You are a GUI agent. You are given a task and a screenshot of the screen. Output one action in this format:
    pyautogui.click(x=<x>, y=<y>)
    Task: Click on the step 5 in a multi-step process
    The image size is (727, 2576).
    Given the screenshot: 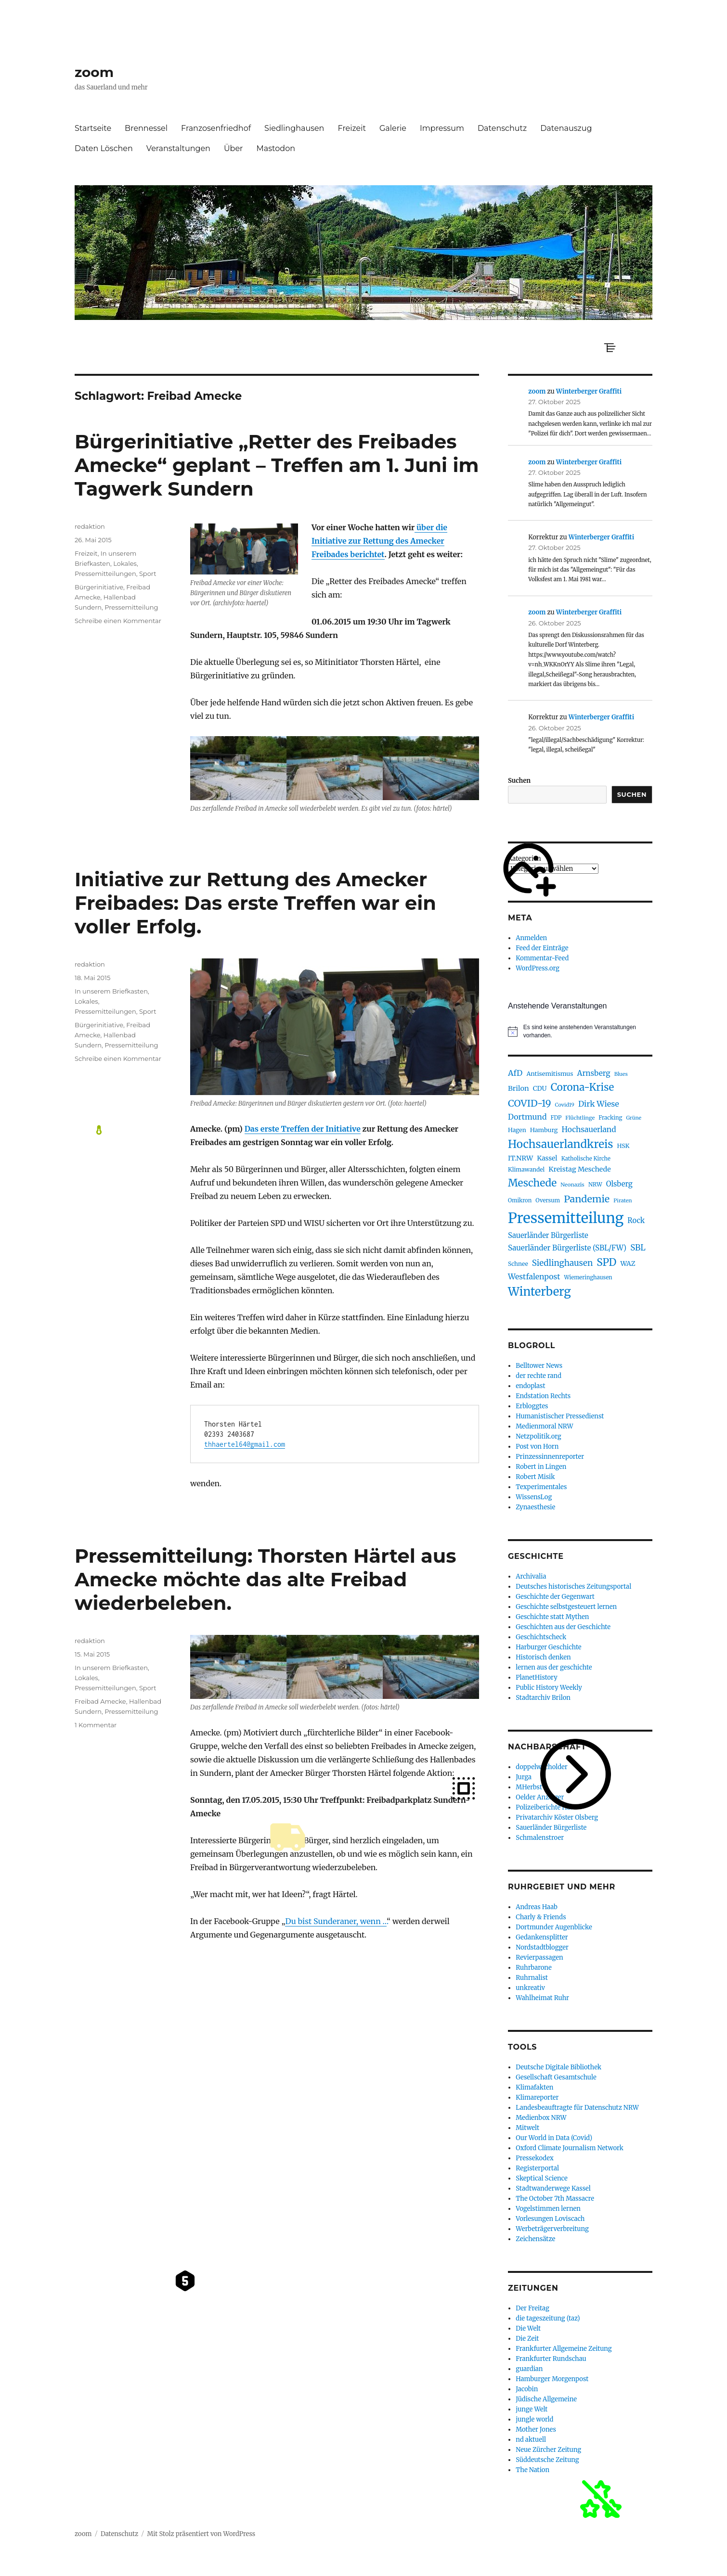 What is the action you would take?
    pyautogui.click(x=185, y=2281)
    